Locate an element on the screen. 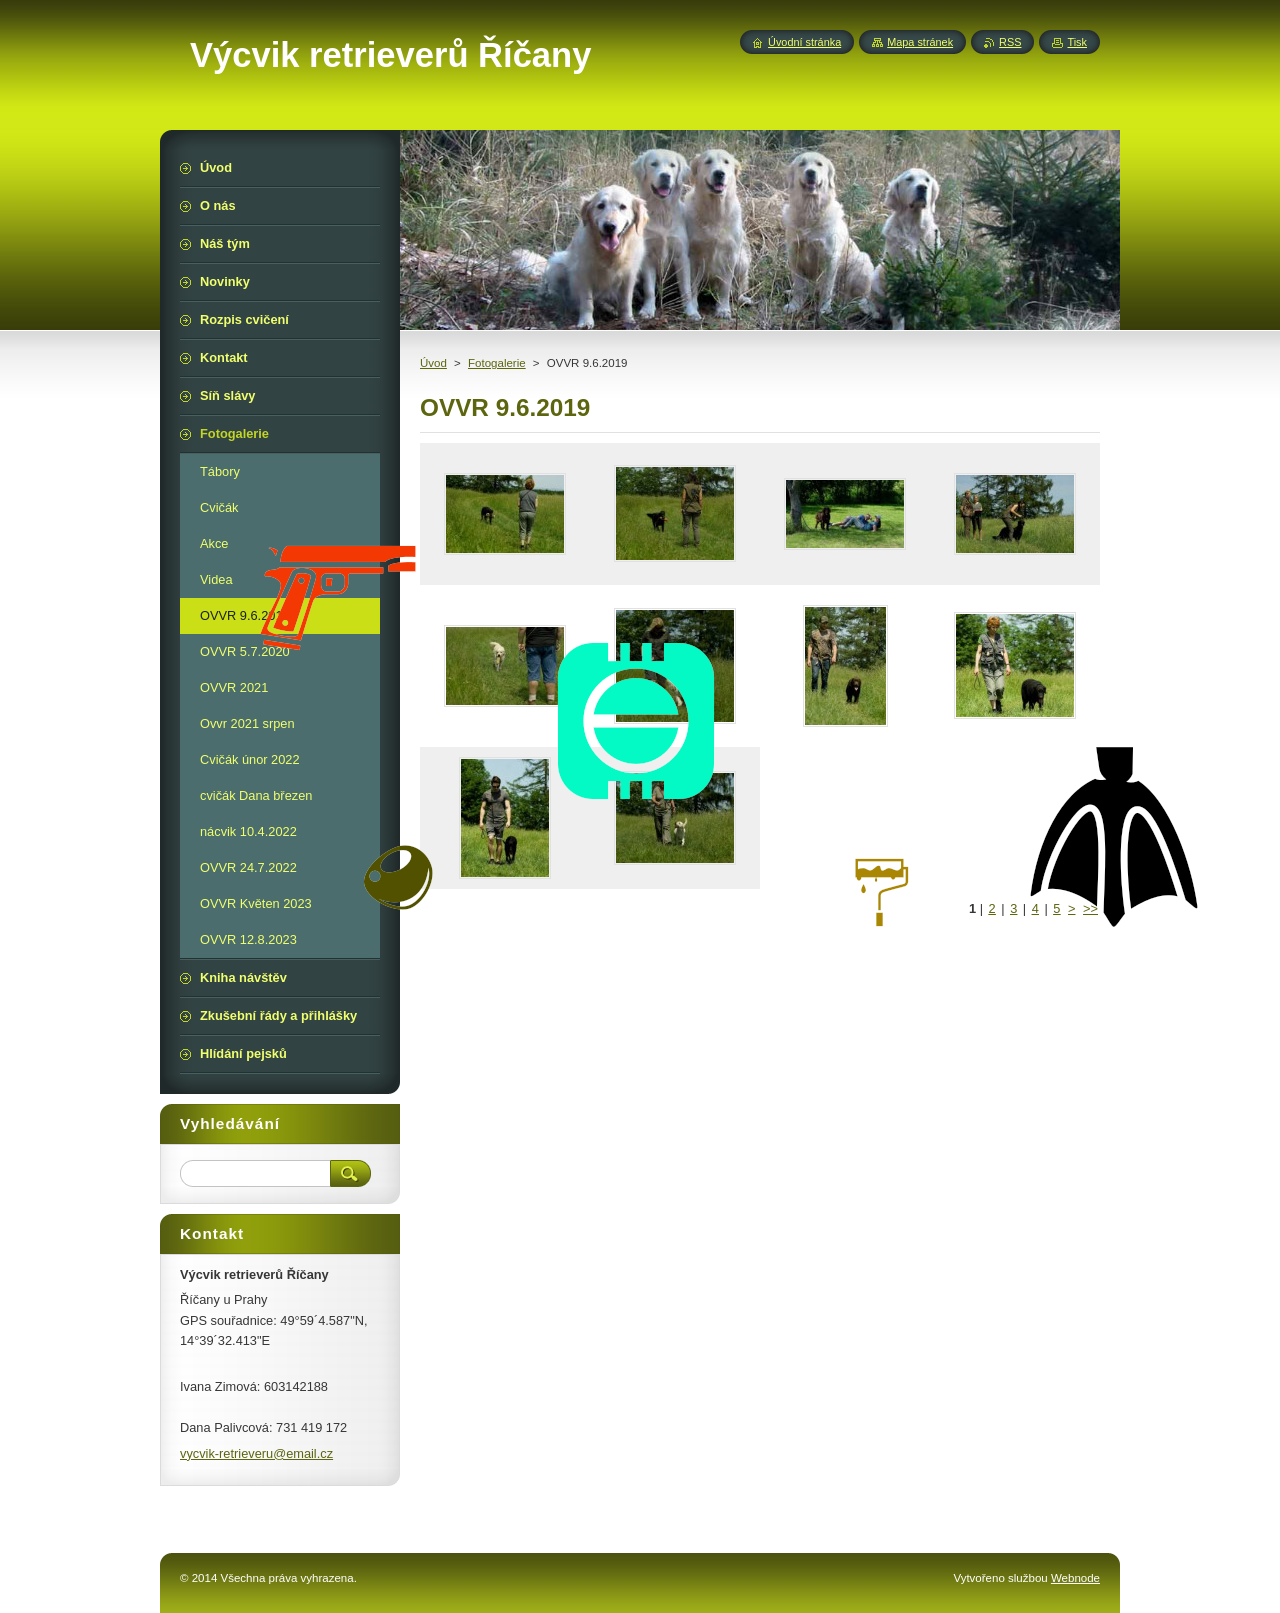 The width and height of the screenshot is (1280, 1613). select handgun weapon in game inventory is located at coordinates (338, 598).